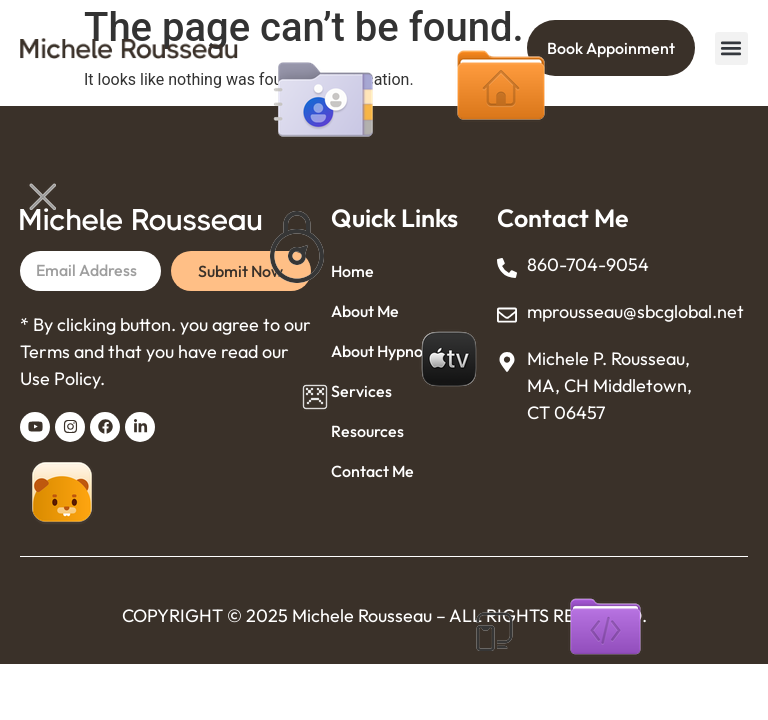  Describe the element at coordinates (62, 492) in the screenshot. I see `open beaver notes app` at that location.